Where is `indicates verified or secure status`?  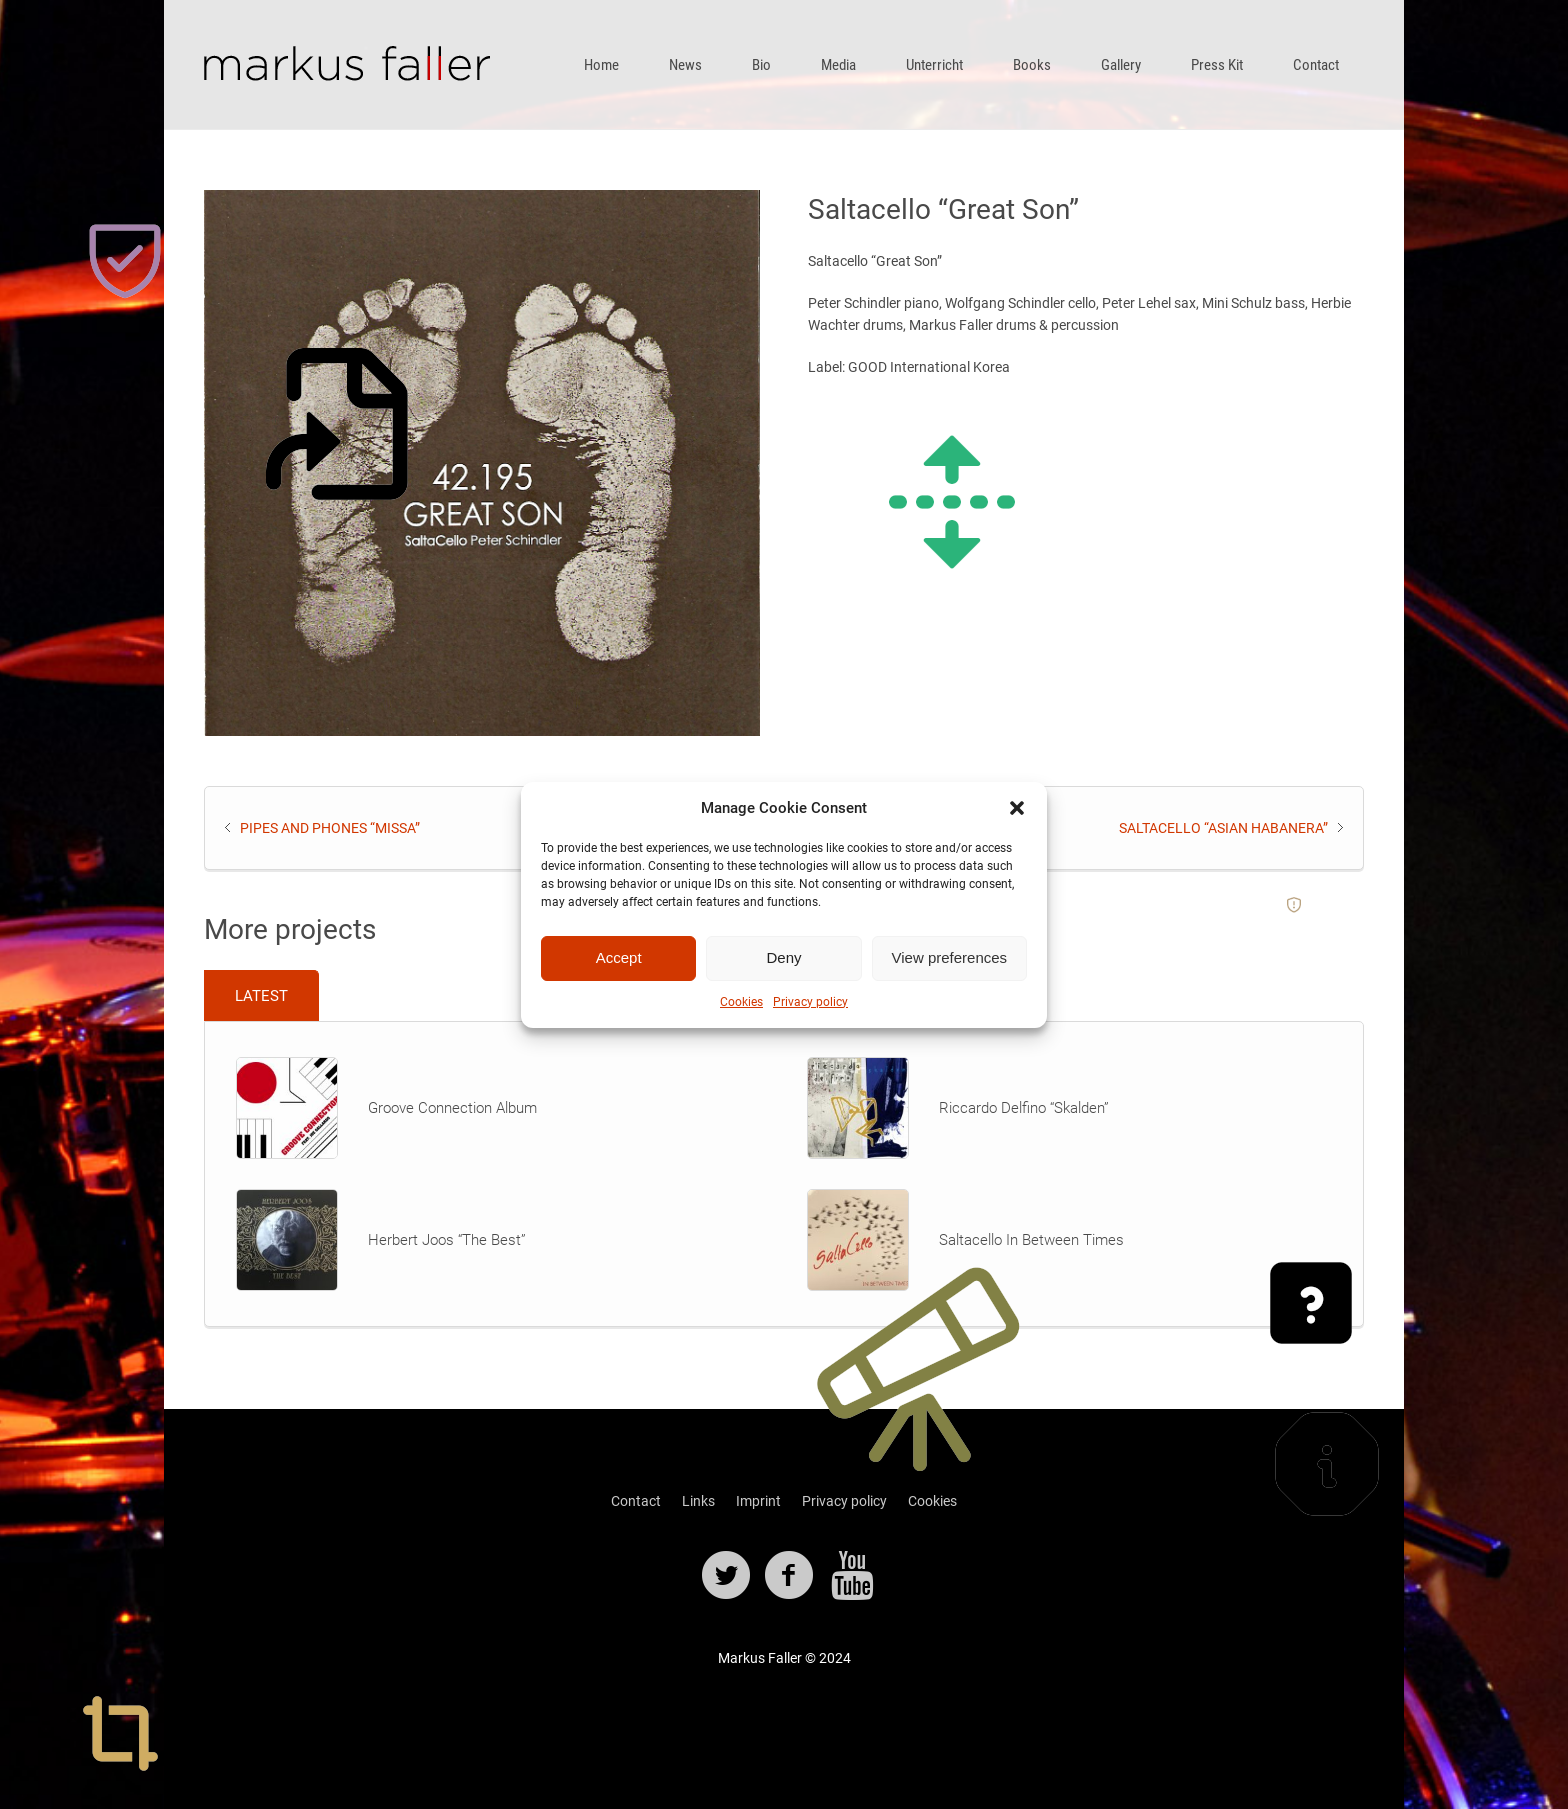
indicates verified or secure status is located at coordinates (125, 257).